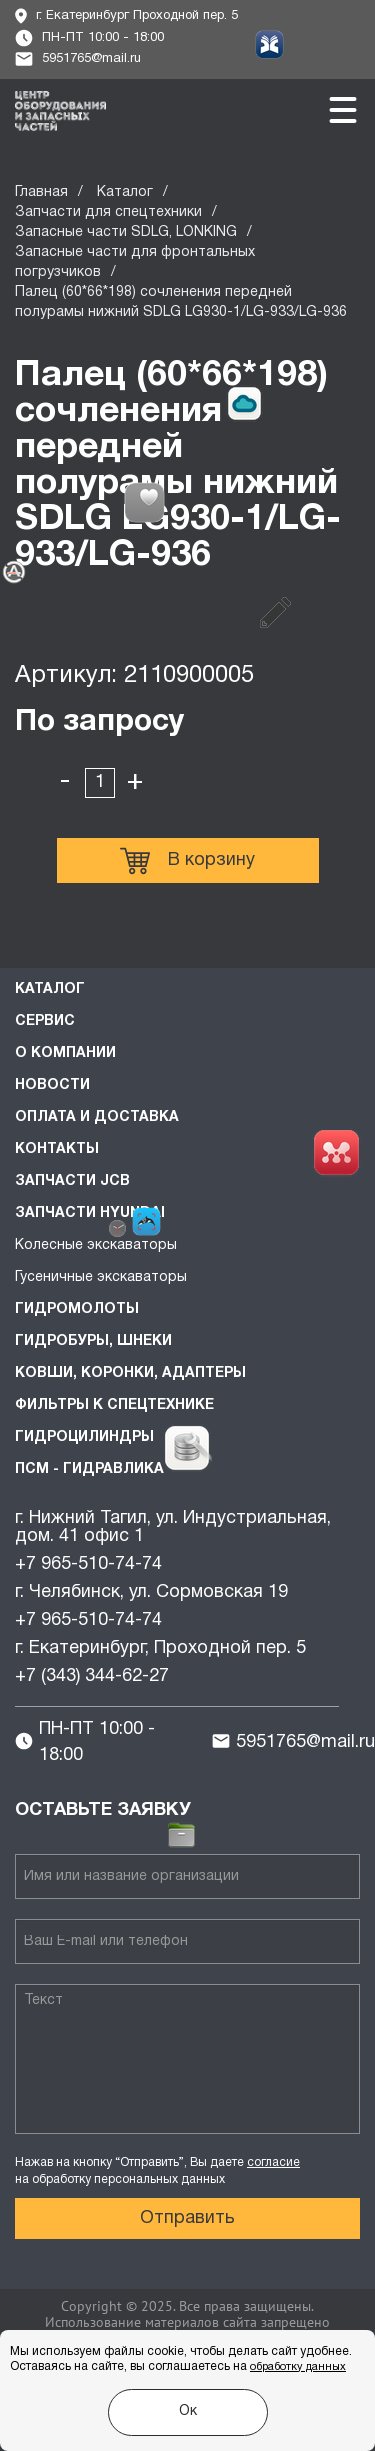 The image size is (375, 2451). What do you see at coordinates (144, 502) in the screenshot?
I see `open the Health app` at bounding box center [144, 502].